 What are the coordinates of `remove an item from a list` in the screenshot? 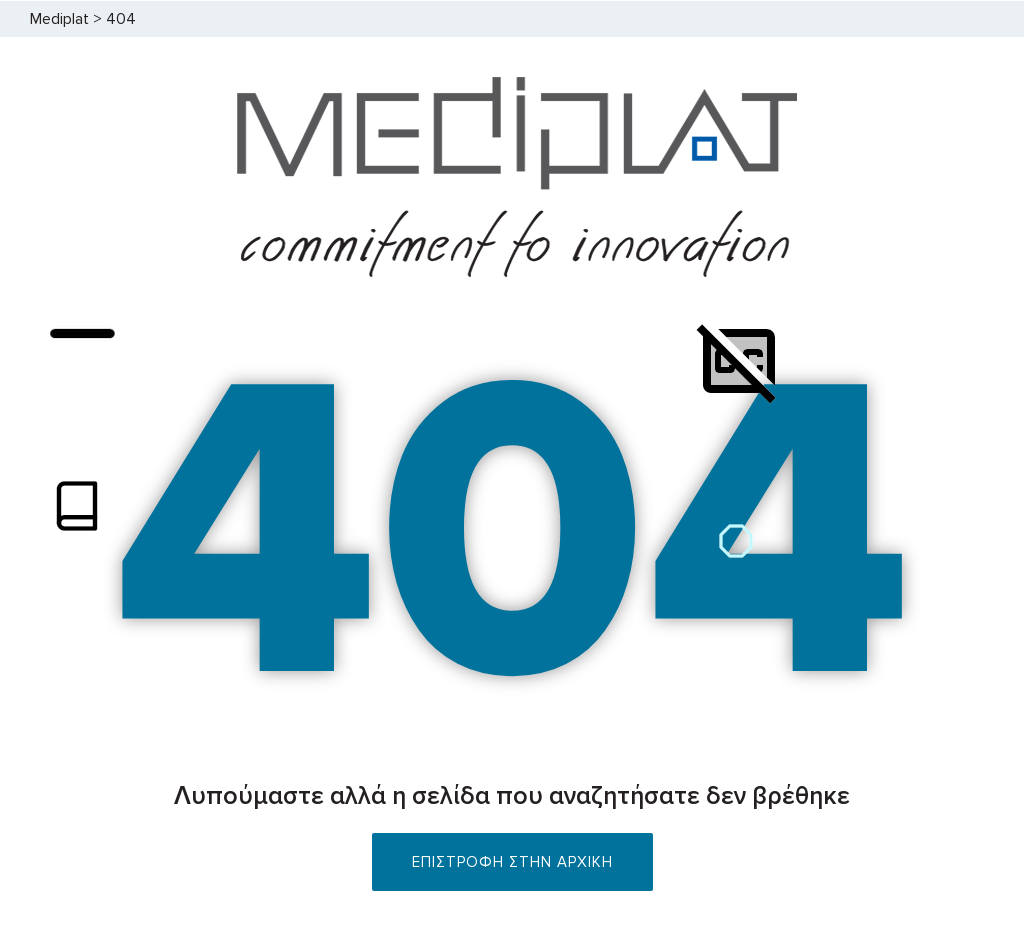 It's located at (82, 333).